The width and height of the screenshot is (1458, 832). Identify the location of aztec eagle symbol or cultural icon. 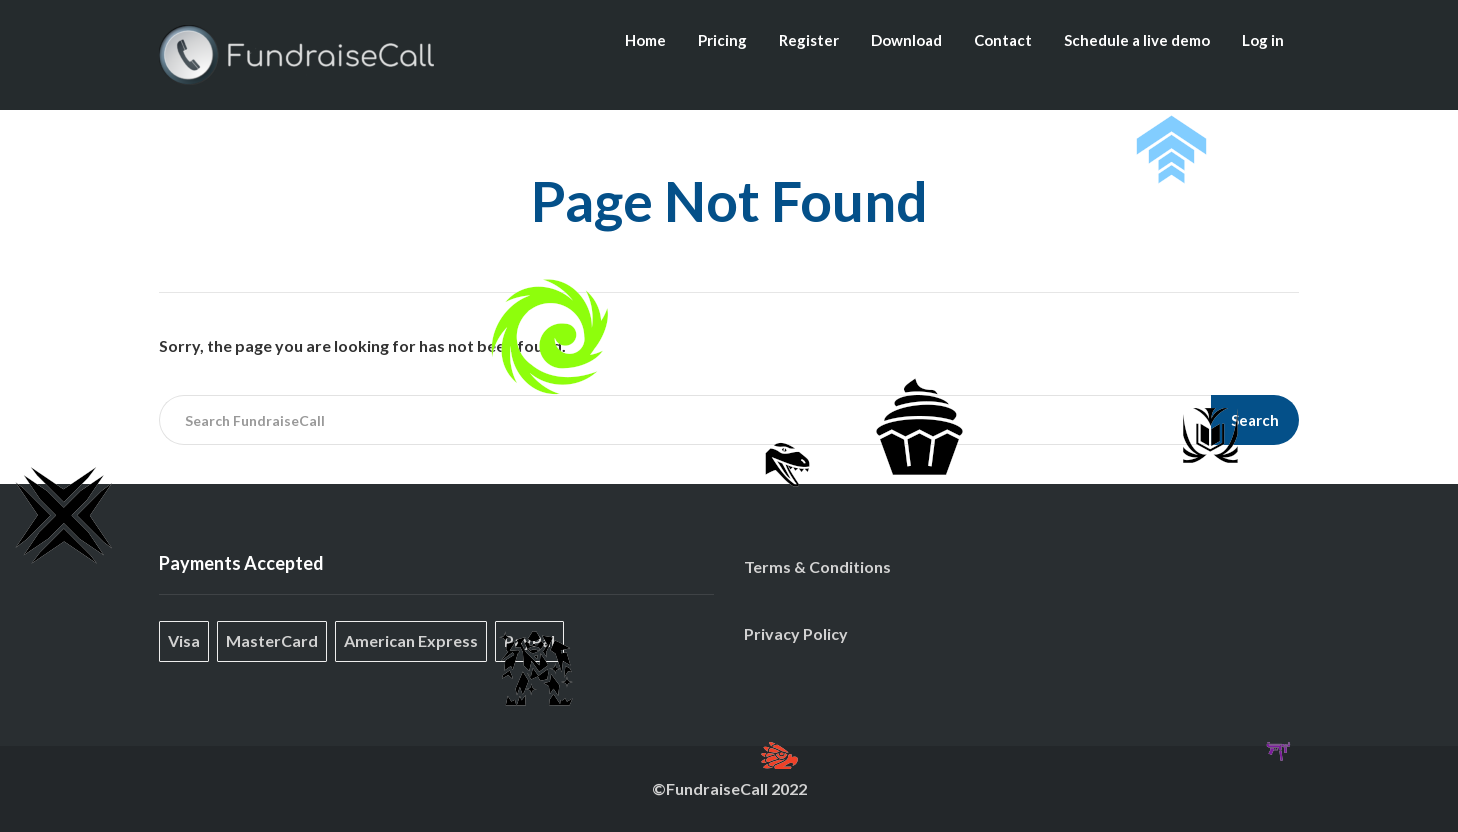
(779, 755).